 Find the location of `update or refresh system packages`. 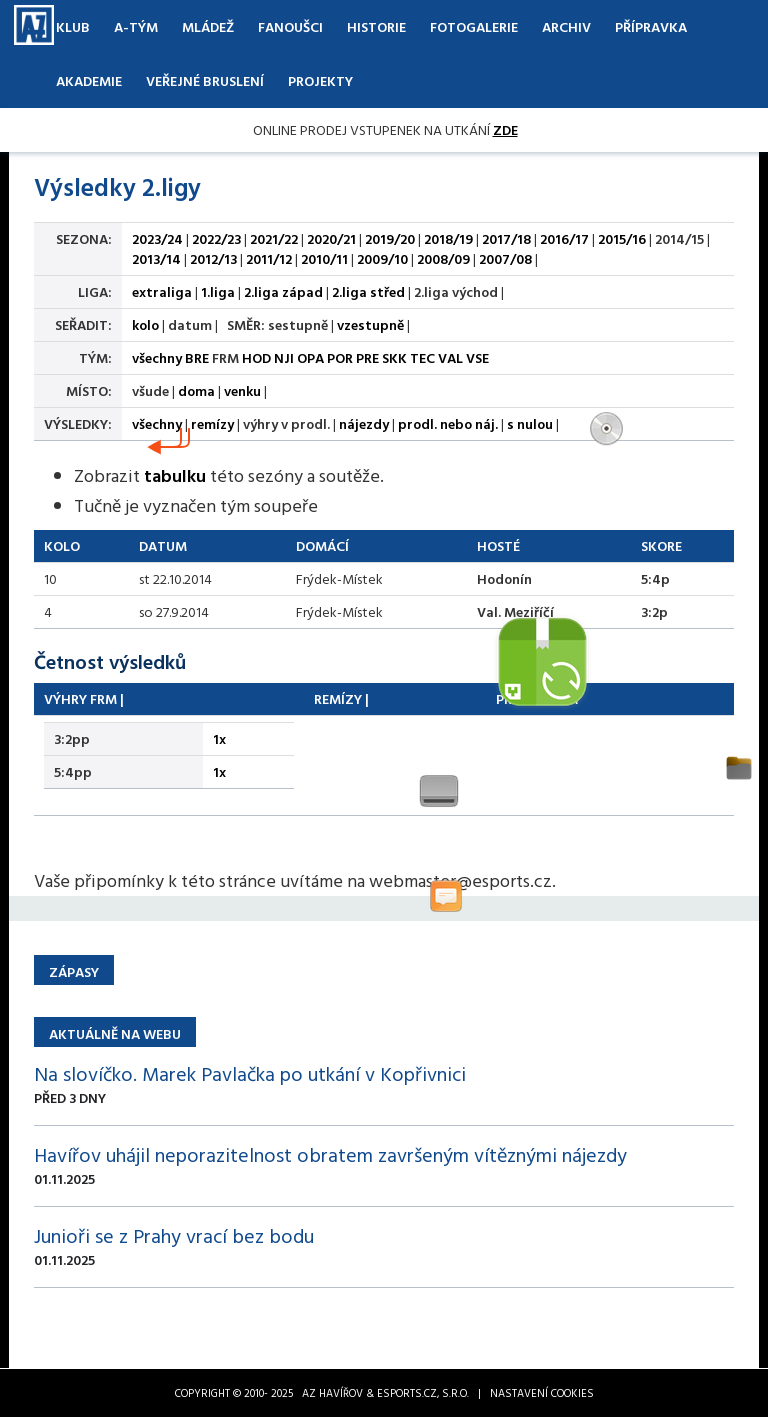

update or refresh system packages is located at coordinates (542, 663).